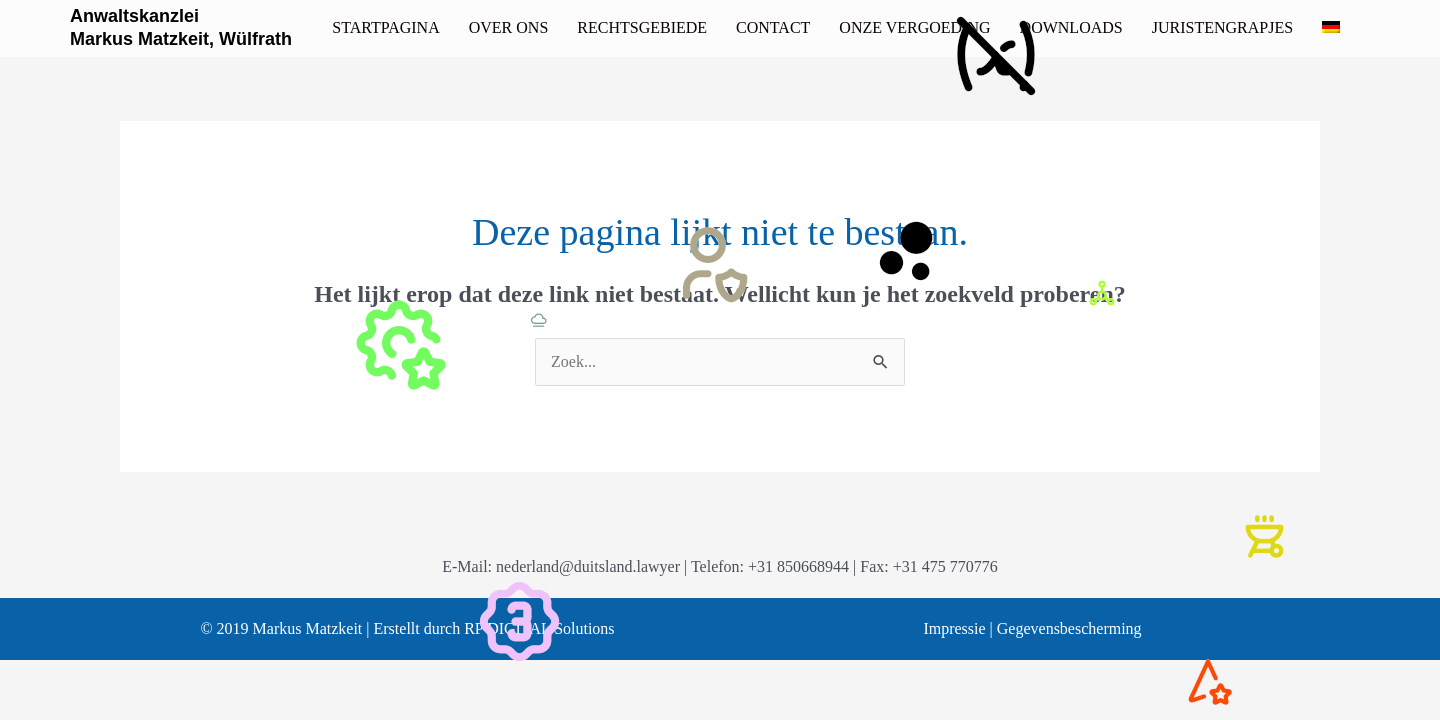 The height and width of the screenshot is (720, 1440). What do you see at coordinates (538, 320) in the screenshot?
I see `indicates foggy weather conditions` at bounding box center [538, 320].